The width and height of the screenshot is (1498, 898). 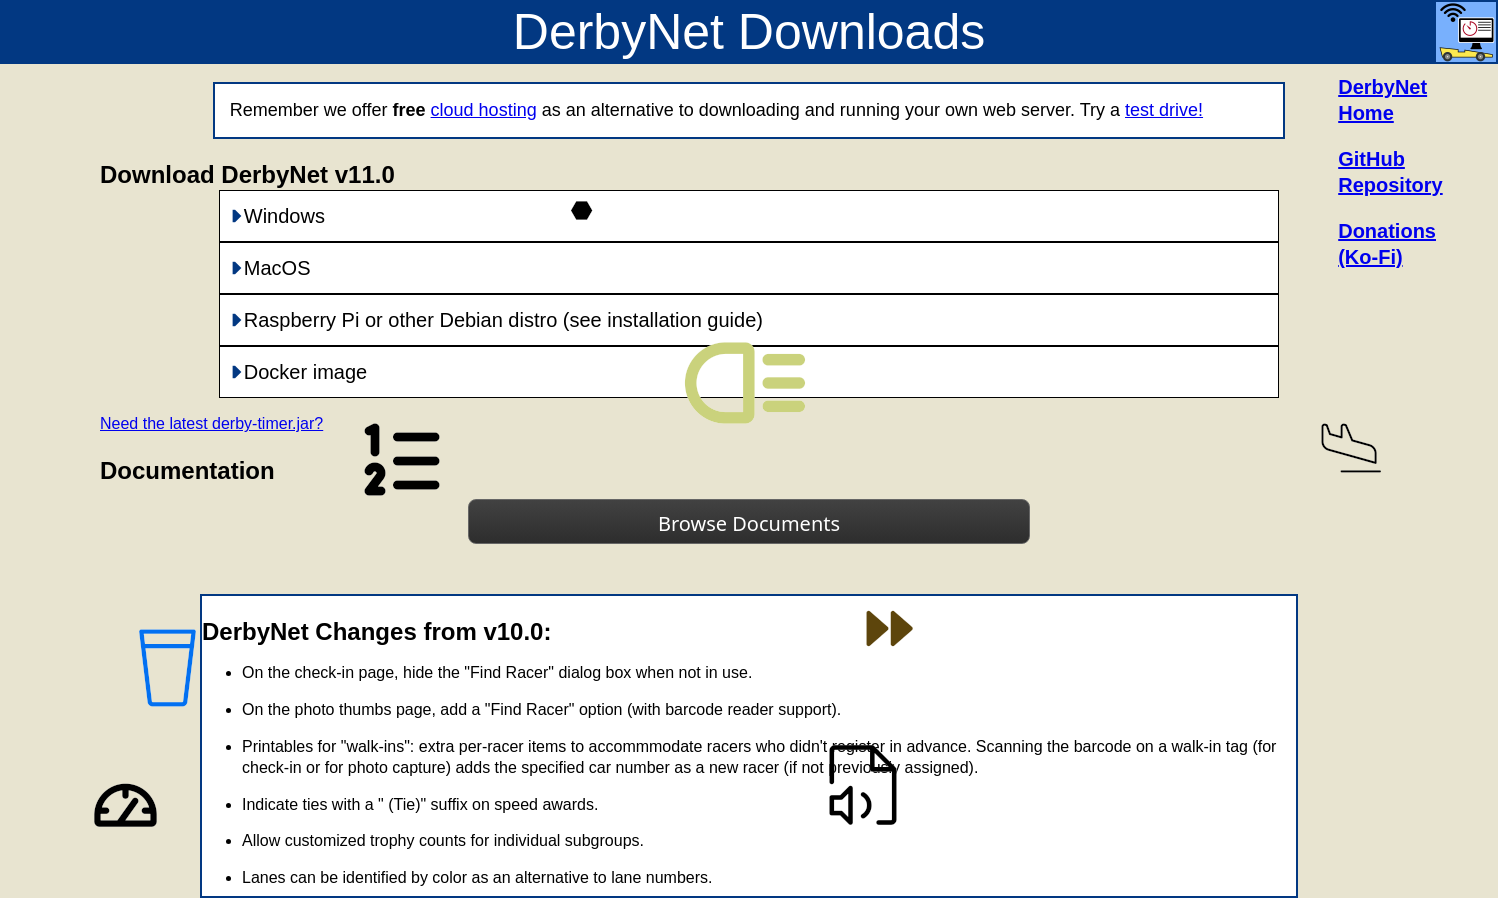 What do you see at coordinates (125, 808) in the screenshot?
I see `view performance metrics or speed` at bounding box center [125, 808].